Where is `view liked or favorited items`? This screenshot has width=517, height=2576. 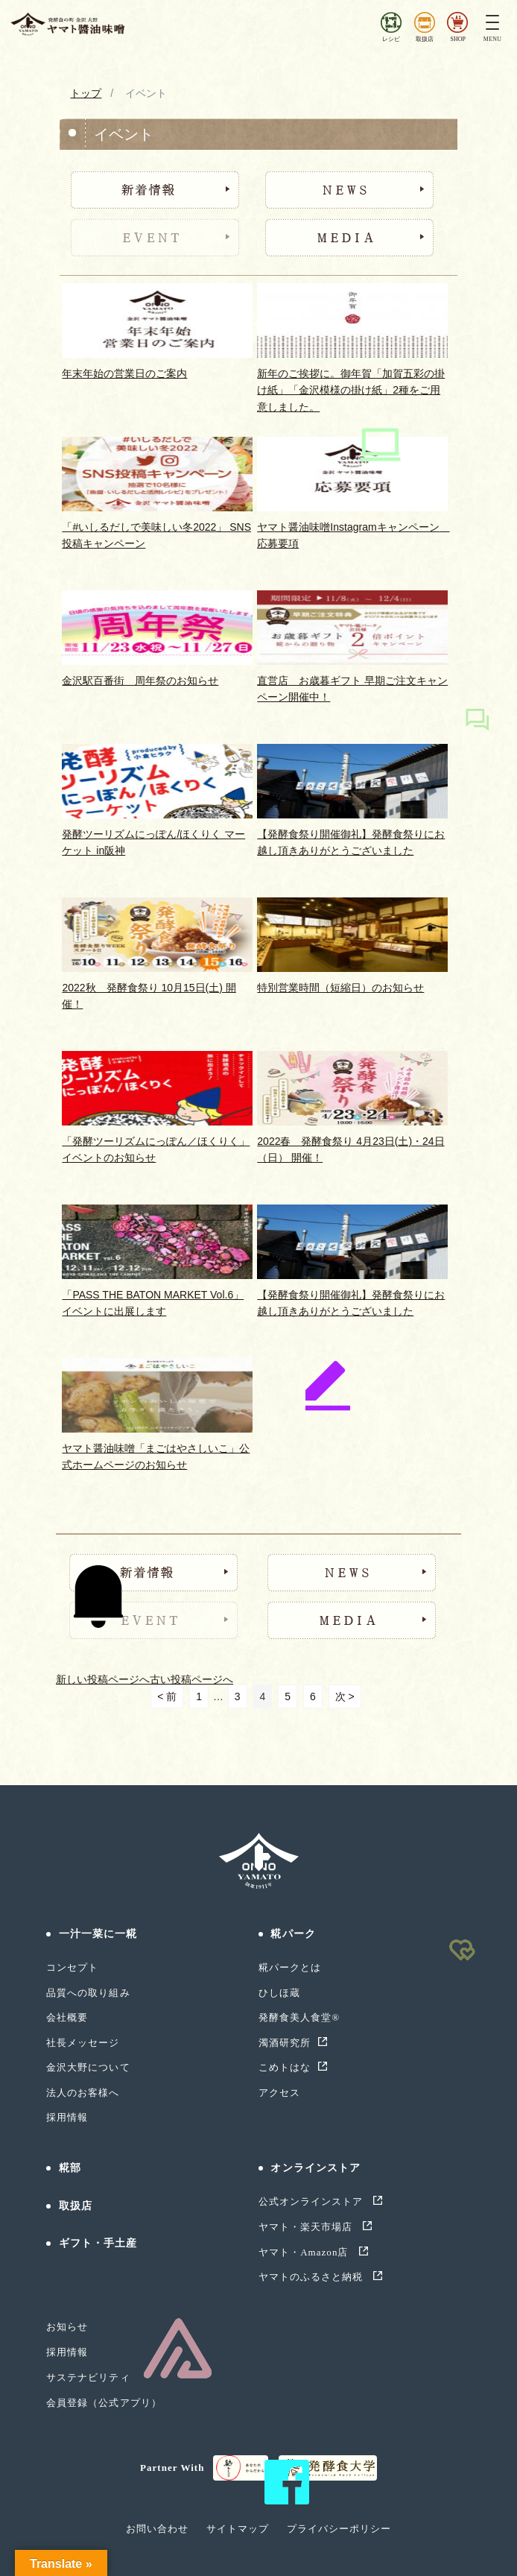
view liked or favorited items is located at coordinates (462, 1950).